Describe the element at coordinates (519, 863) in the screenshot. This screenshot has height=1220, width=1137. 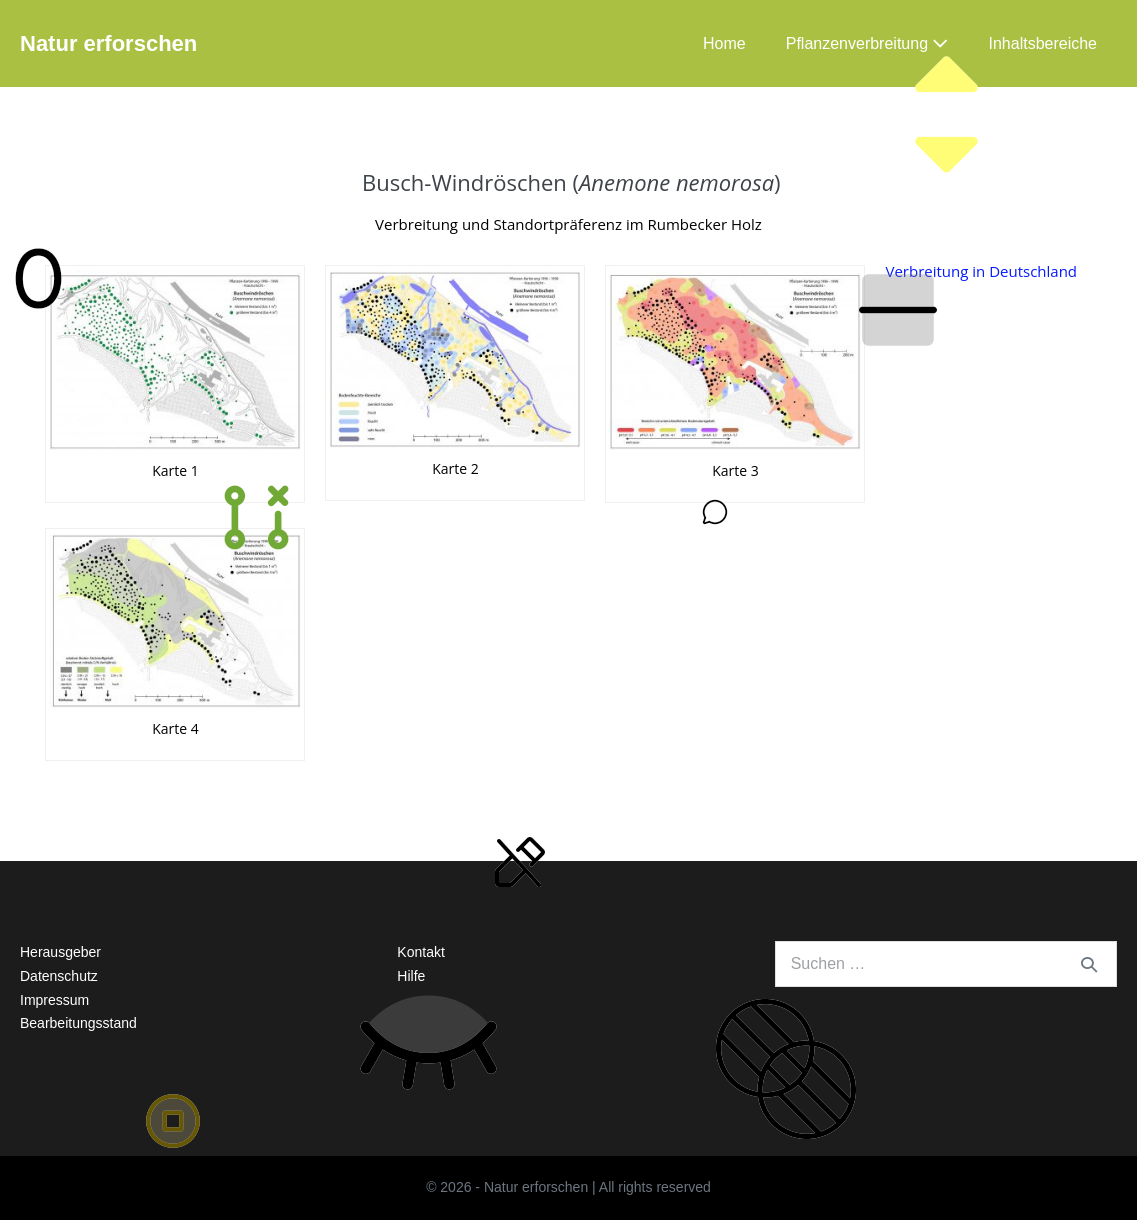
I see `editing is disabled or unavailable` at that location.